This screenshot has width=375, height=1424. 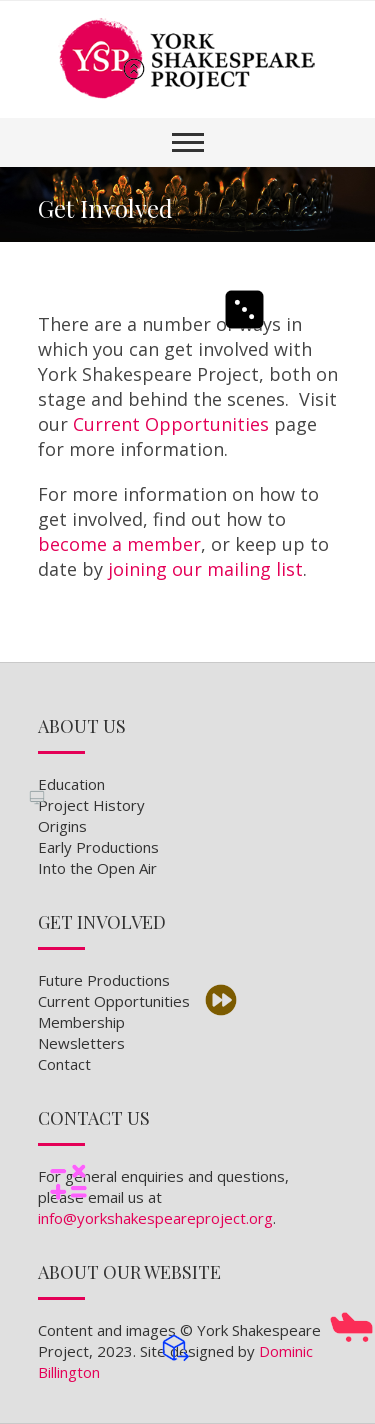 What do you see at coordinates (244, 309) in the screenshot?
I see `indicates a dice roll result of three` at bounding box center [244, 309].